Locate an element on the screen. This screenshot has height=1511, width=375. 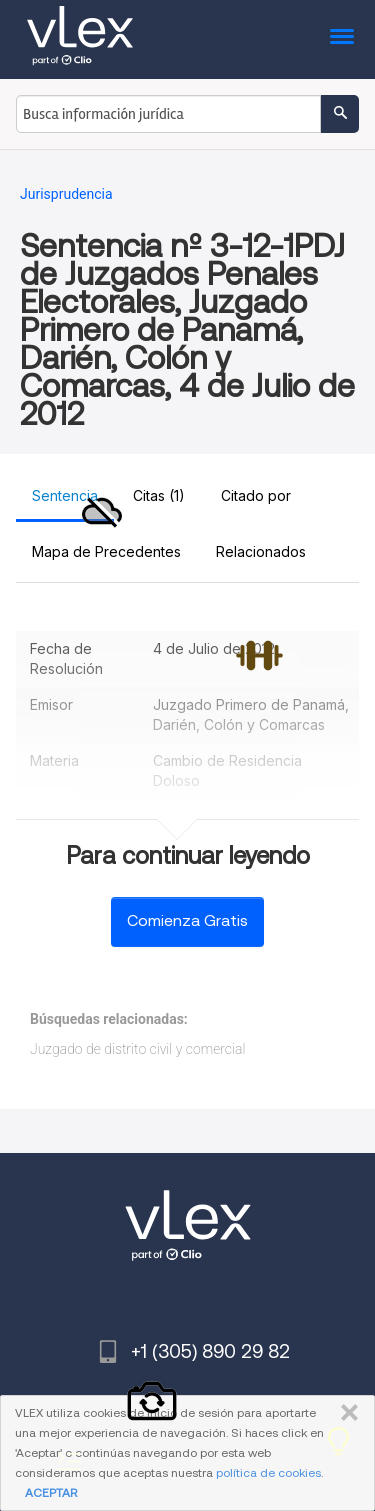
view tips or suggestions is located at coordinates (338, 1441).